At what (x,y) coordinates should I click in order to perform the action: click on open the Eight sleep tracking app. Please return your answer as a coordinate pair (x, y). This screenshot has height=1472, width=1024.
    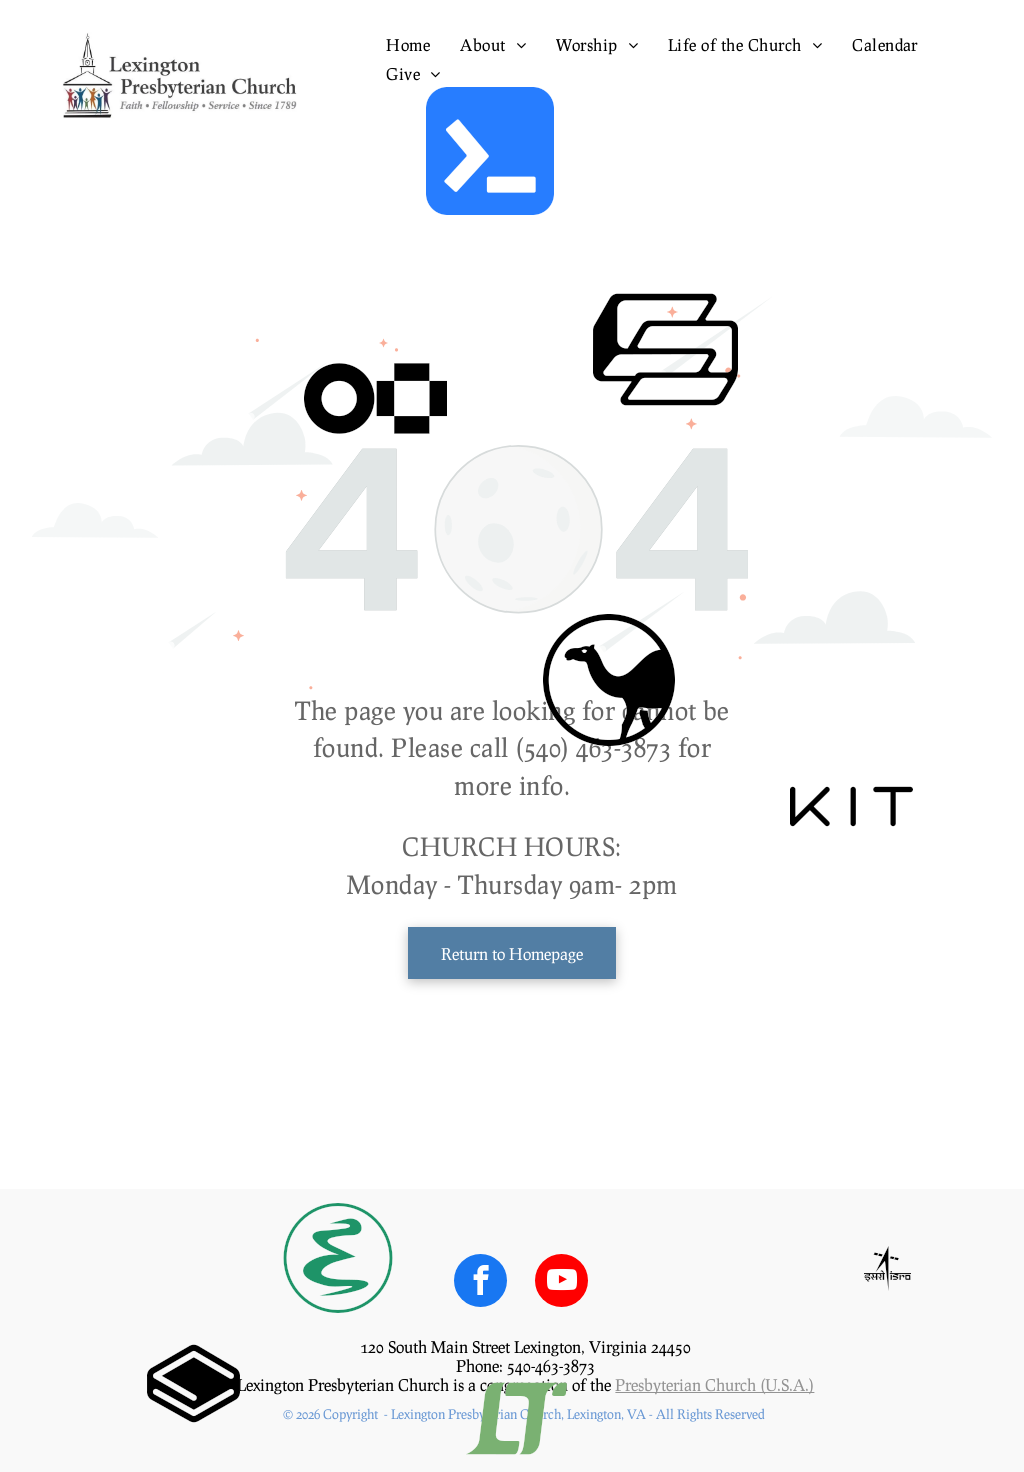
    Looking at the image, I should click on (375, 398).